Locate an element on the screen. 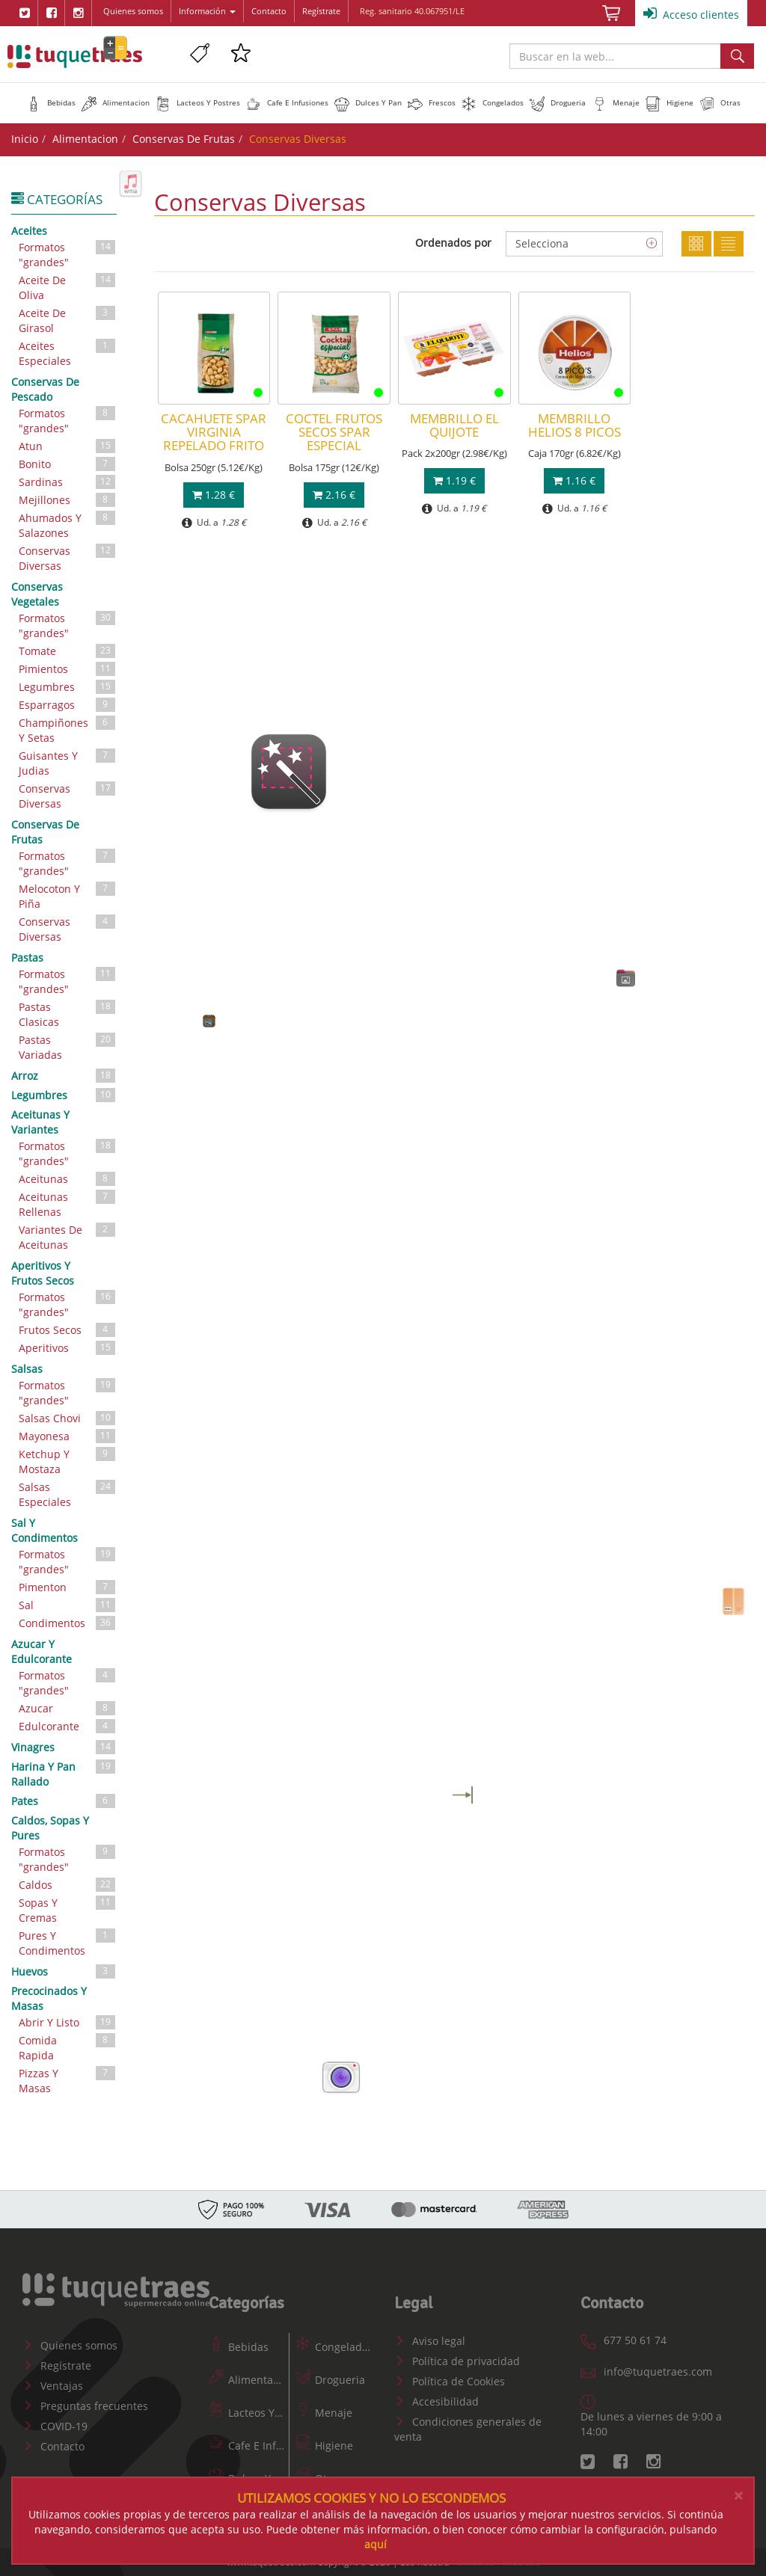 This screenshot has height=2576, width=766. open Televido app is located at coordinates (209, 1021).